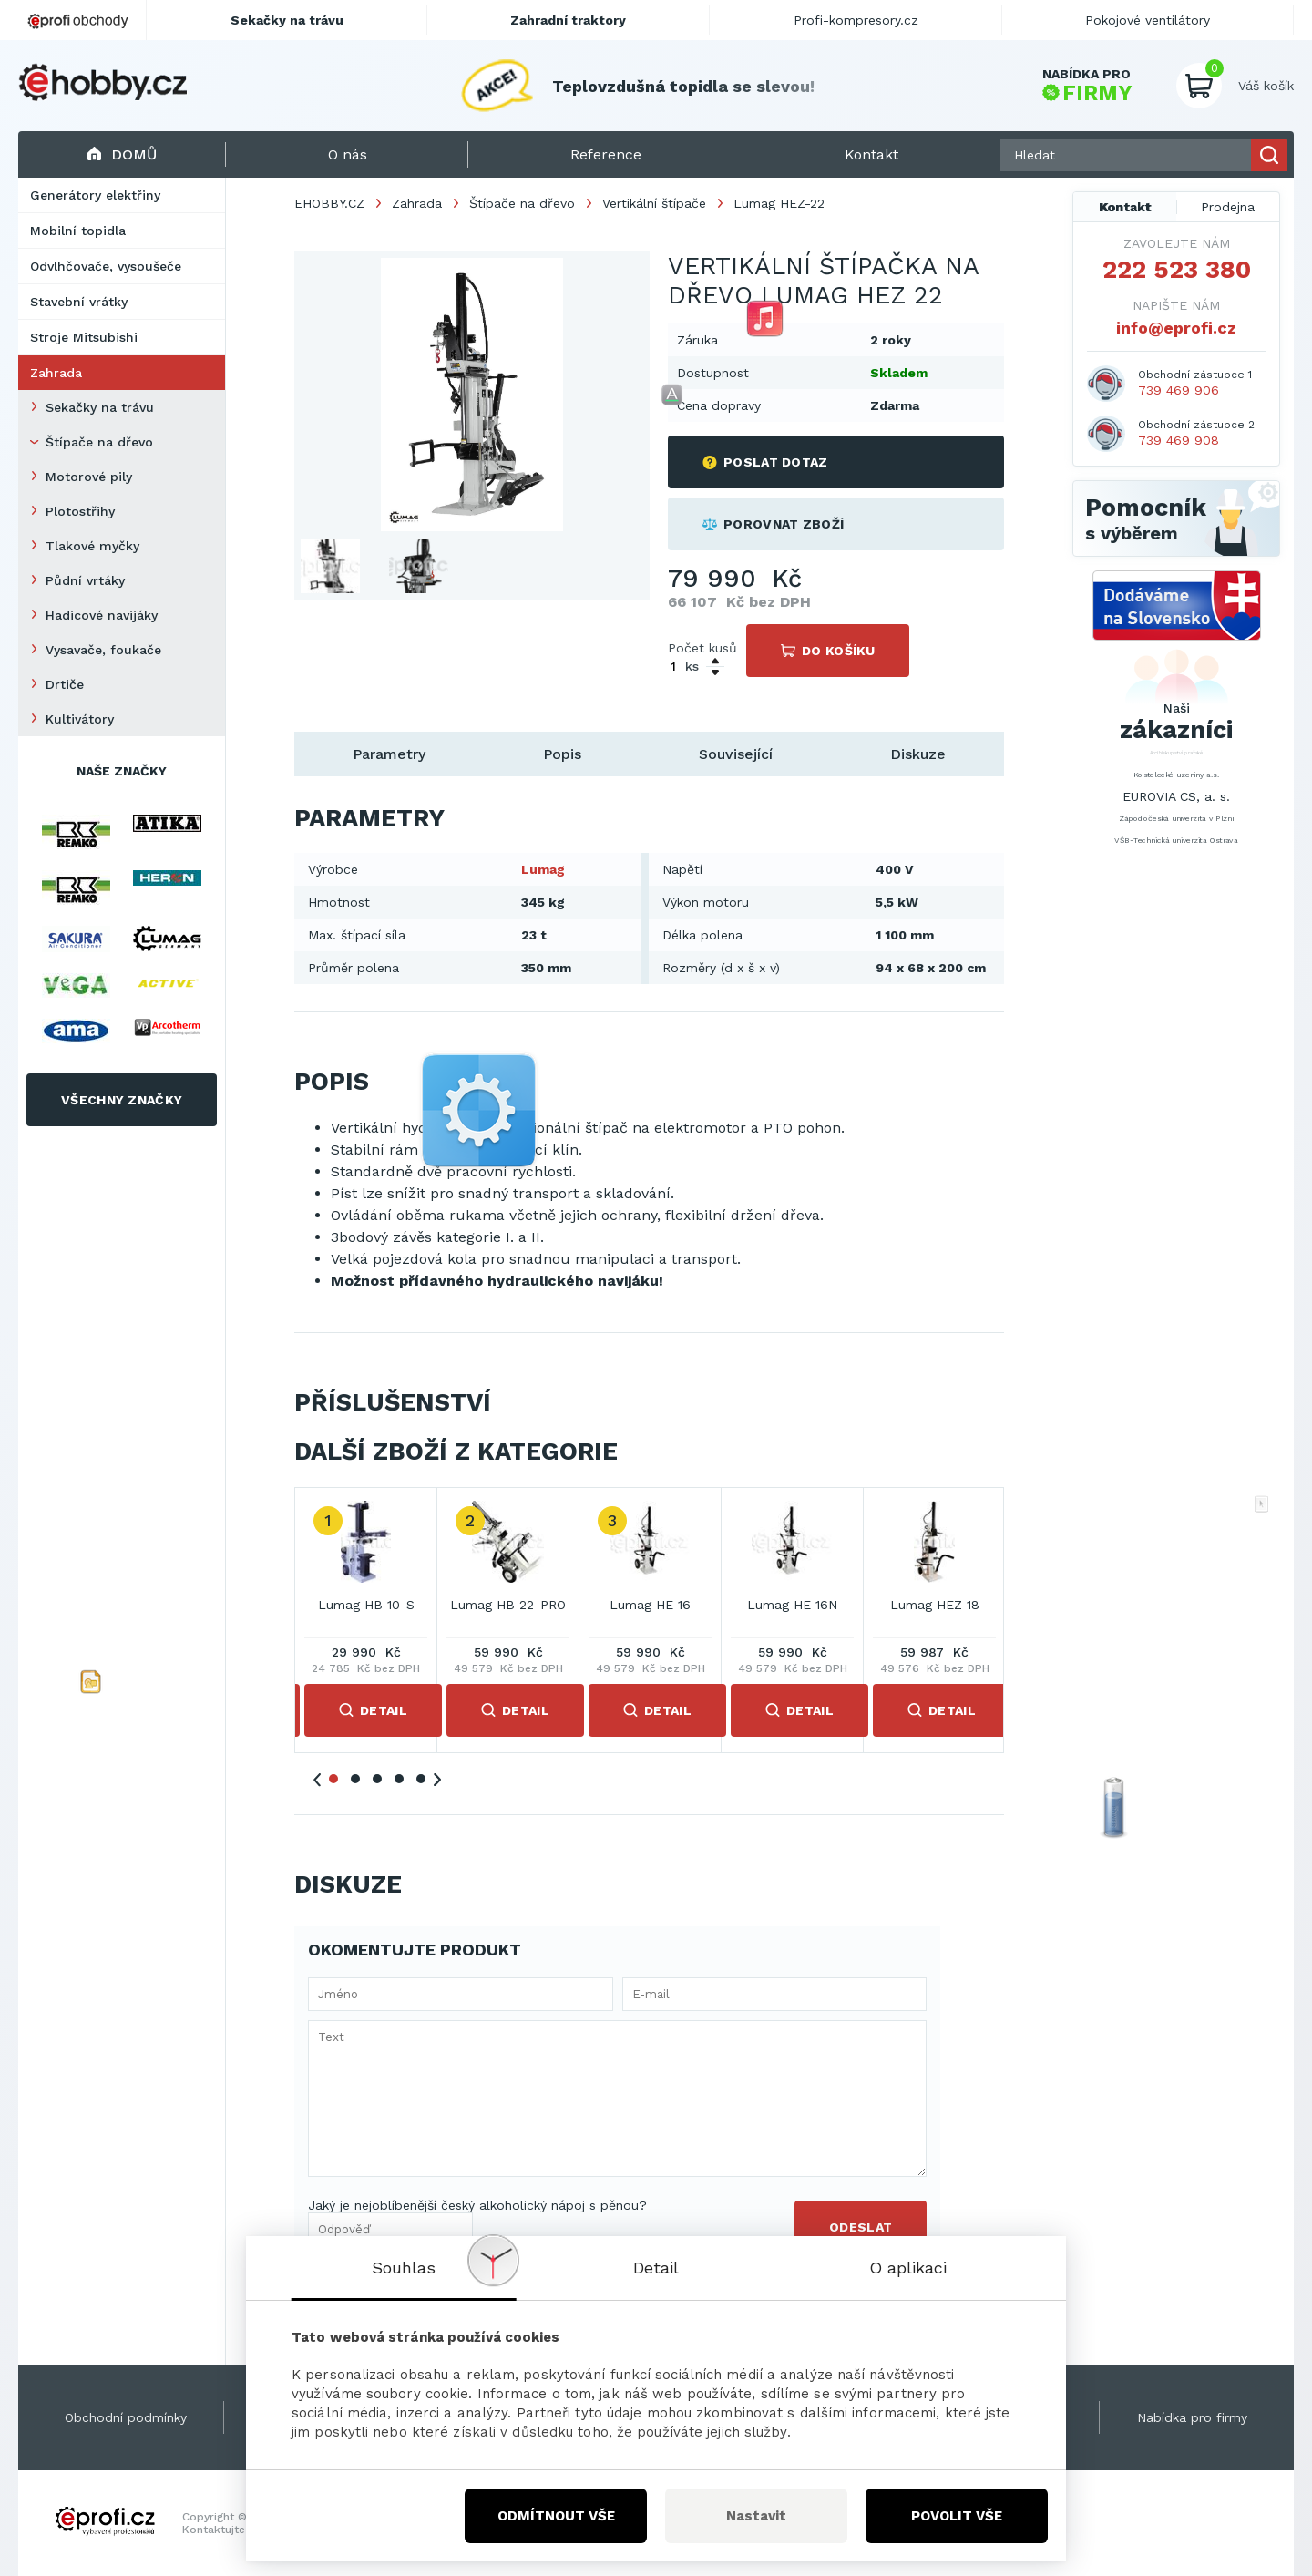 This screenshot has height=2576, width=1312. What do you see at coordinates (493, 2260) in the screenshot?
I see `access time and date settings` at bounding box center [493, 2260].